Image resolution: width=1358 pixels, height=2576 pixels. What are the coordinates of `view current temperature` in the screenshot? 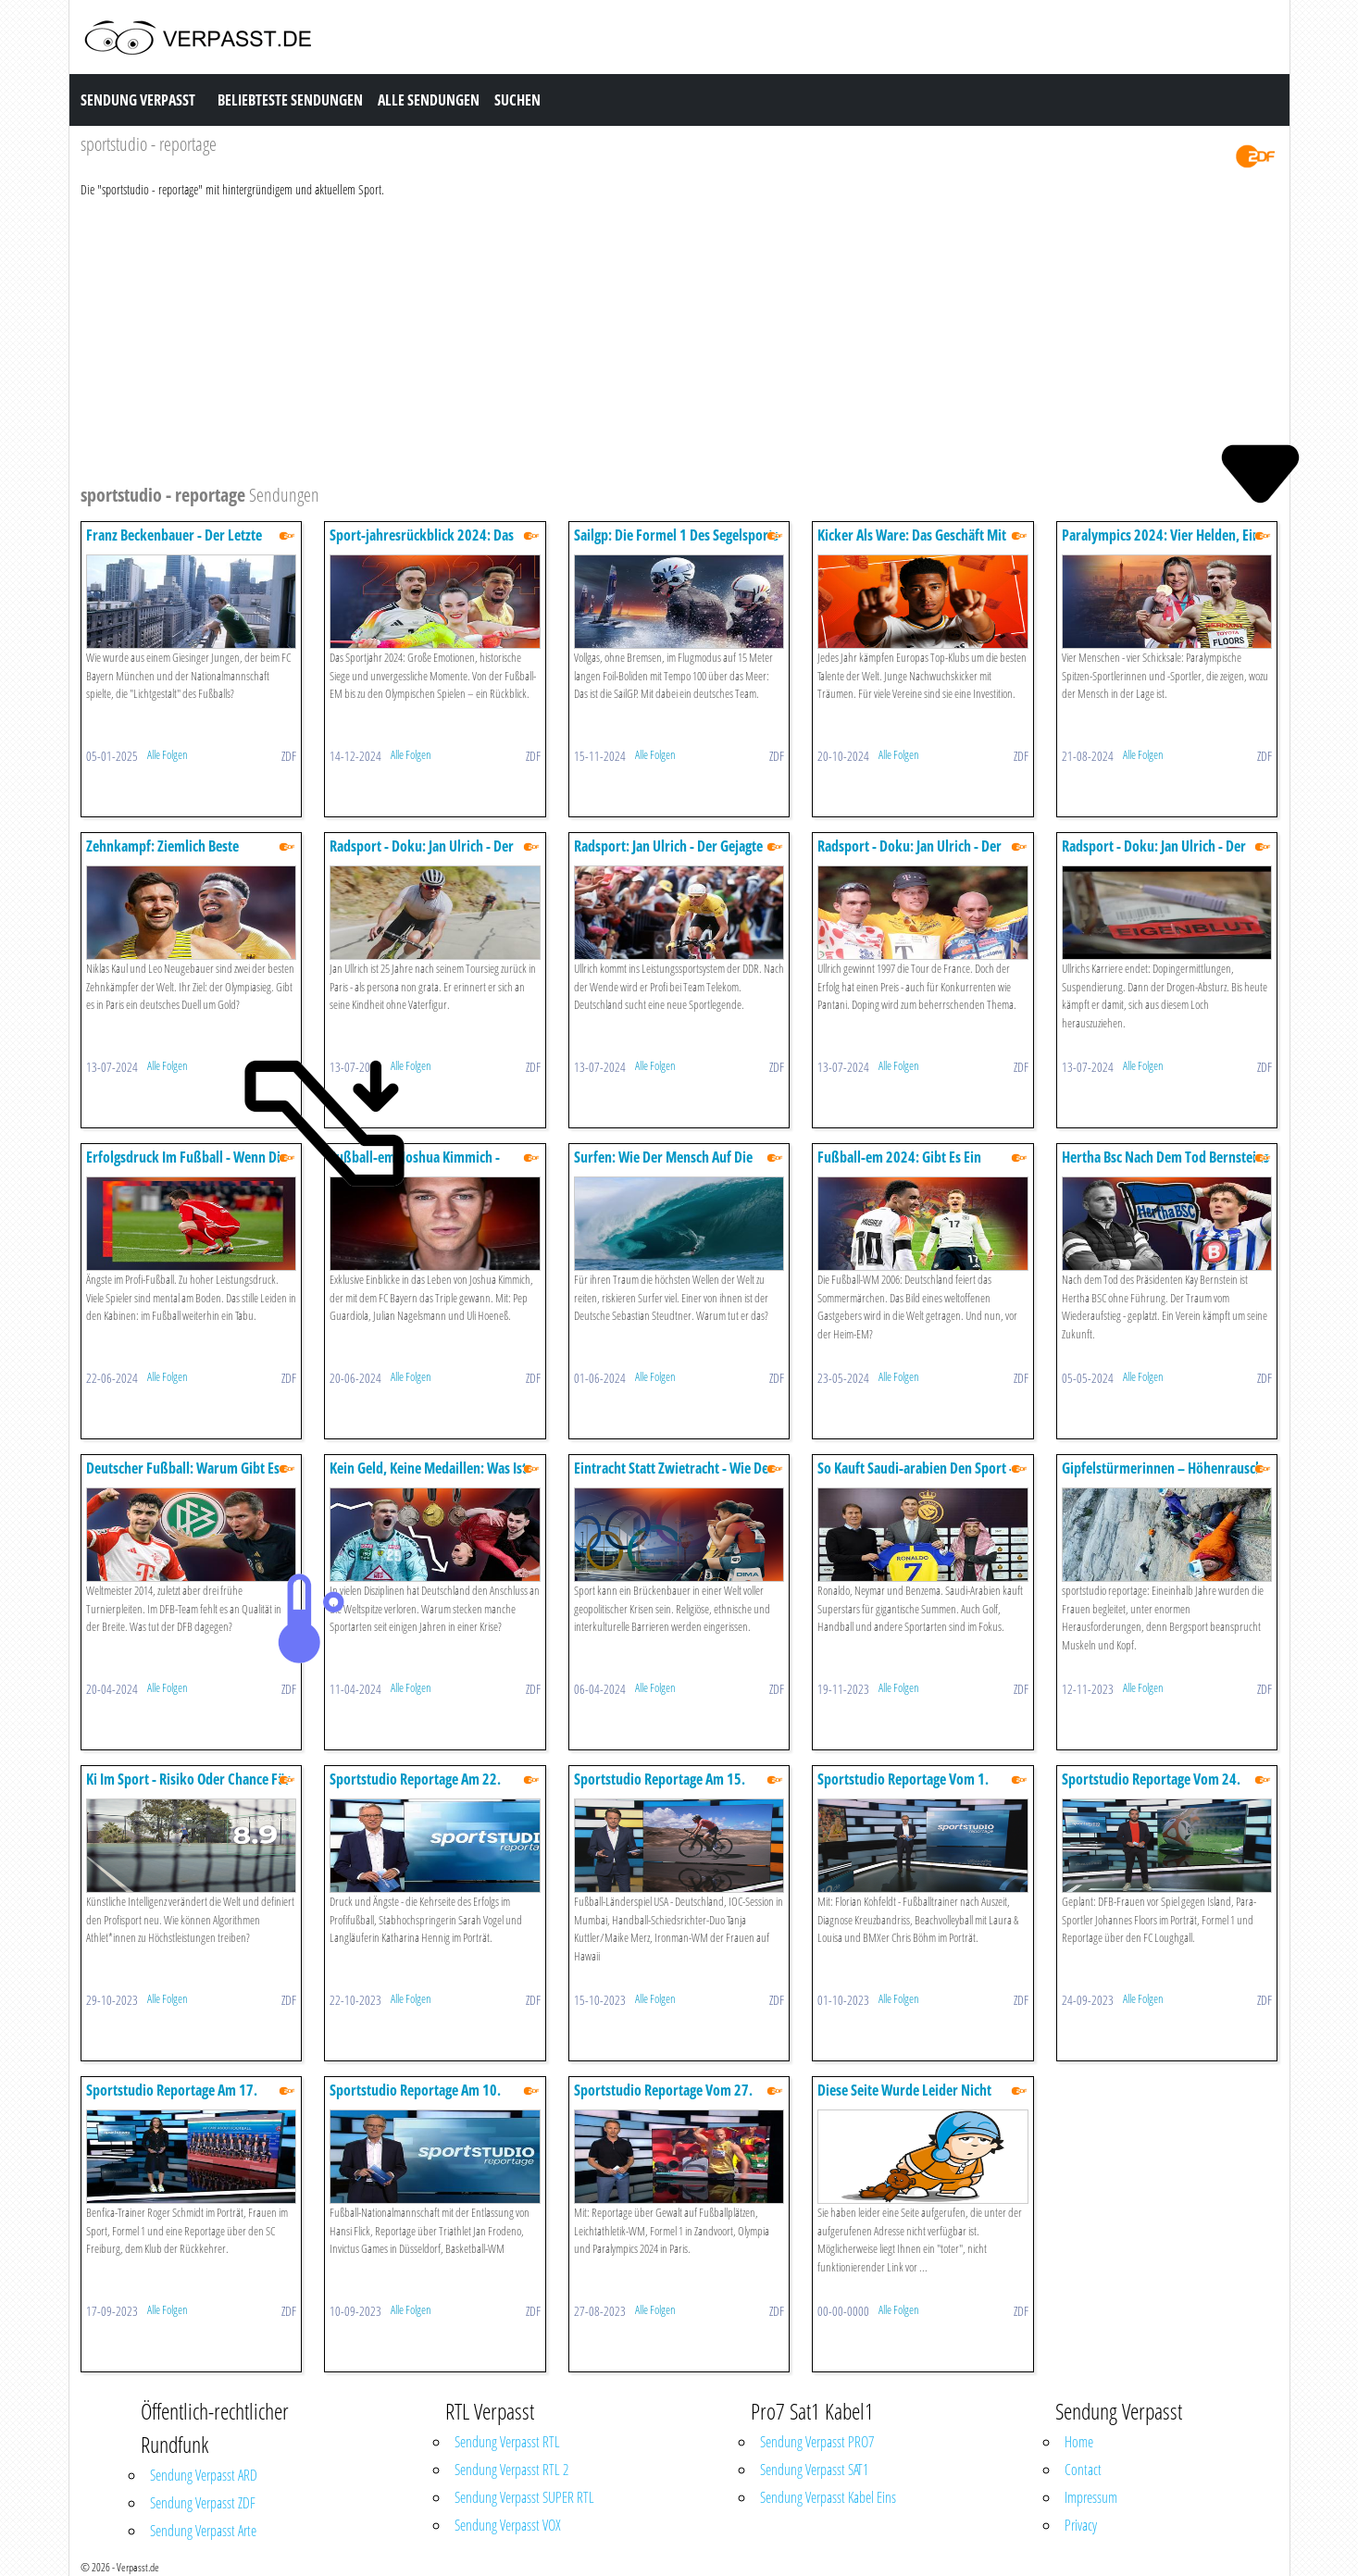 It's located at (302, 1618).